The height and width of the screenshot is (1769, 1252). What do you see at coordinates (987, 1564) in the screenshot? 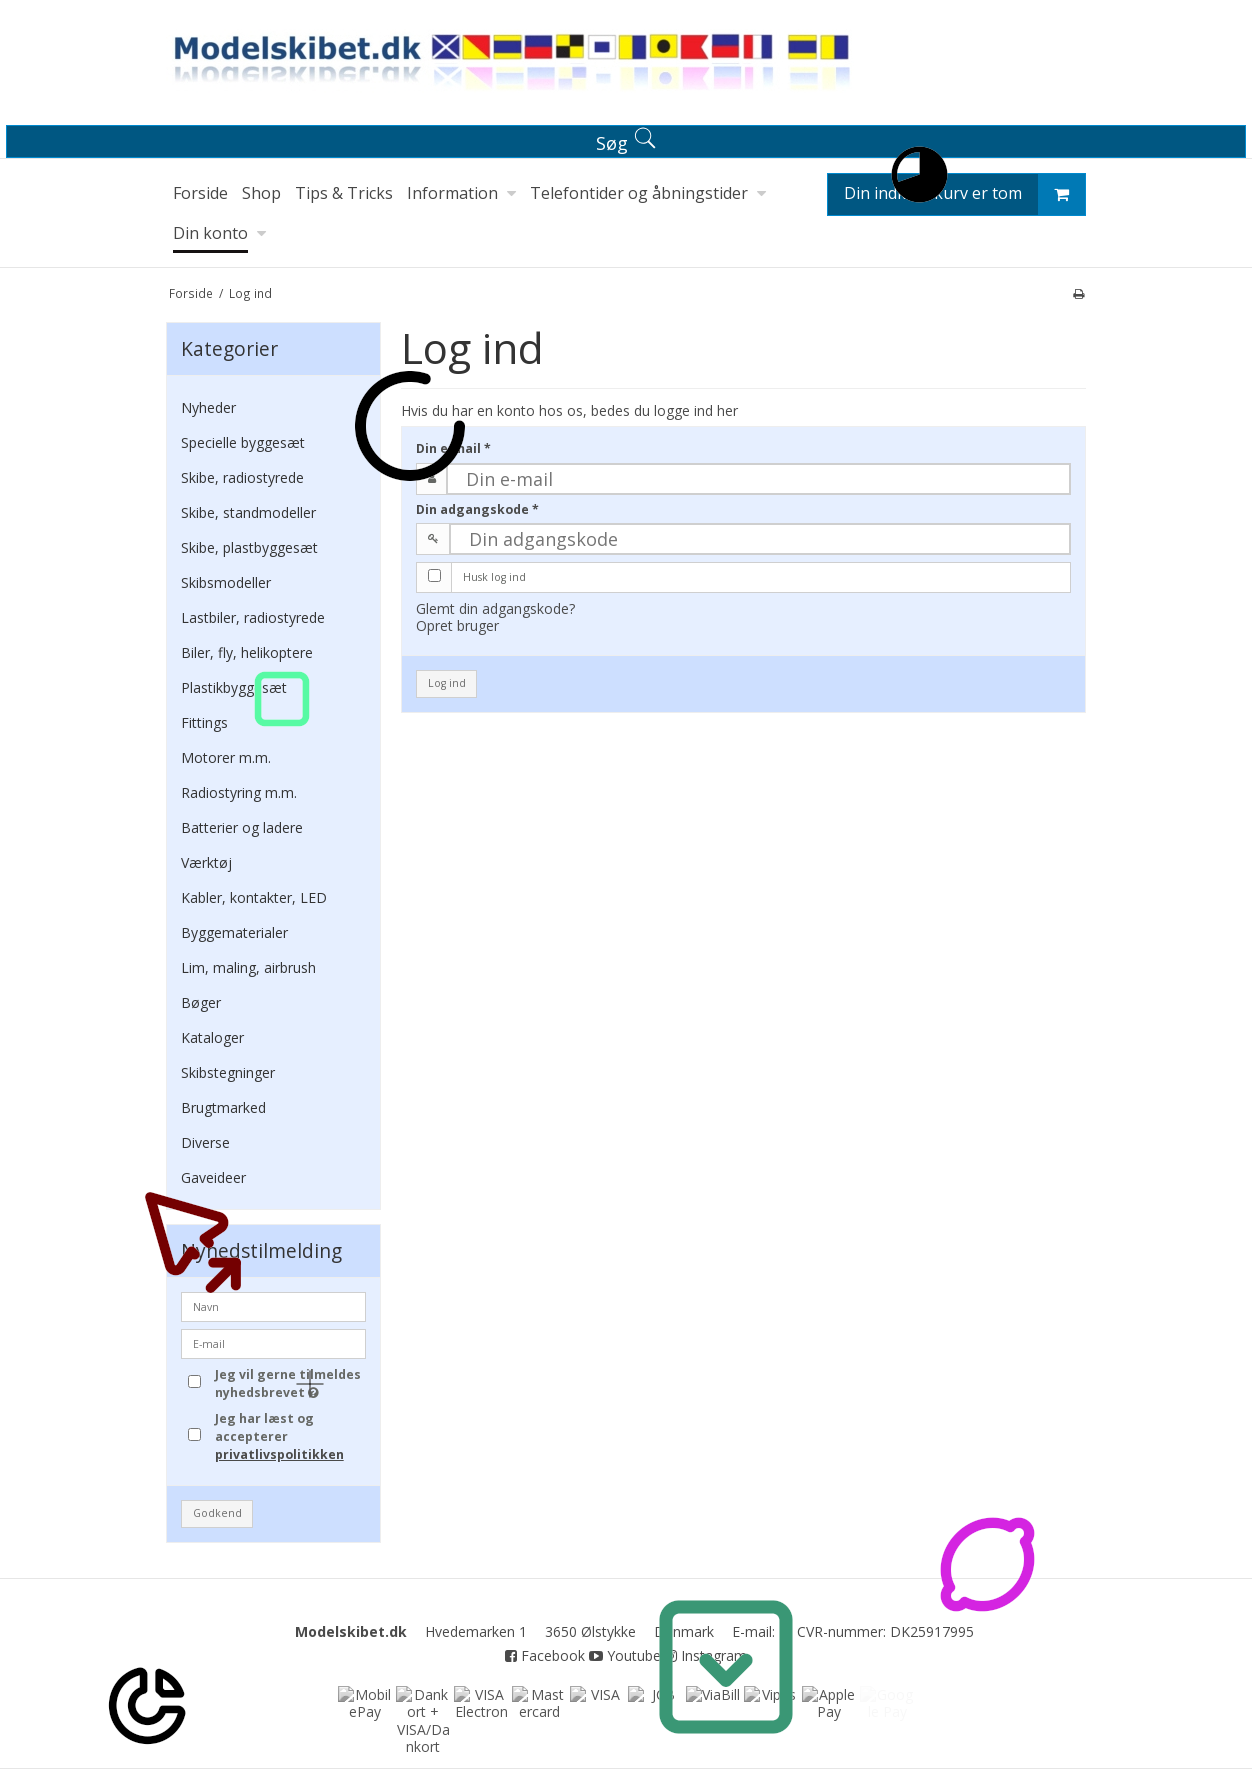
I see `indicates citrus or lemon flavor` at bounding box center [987, 1564].